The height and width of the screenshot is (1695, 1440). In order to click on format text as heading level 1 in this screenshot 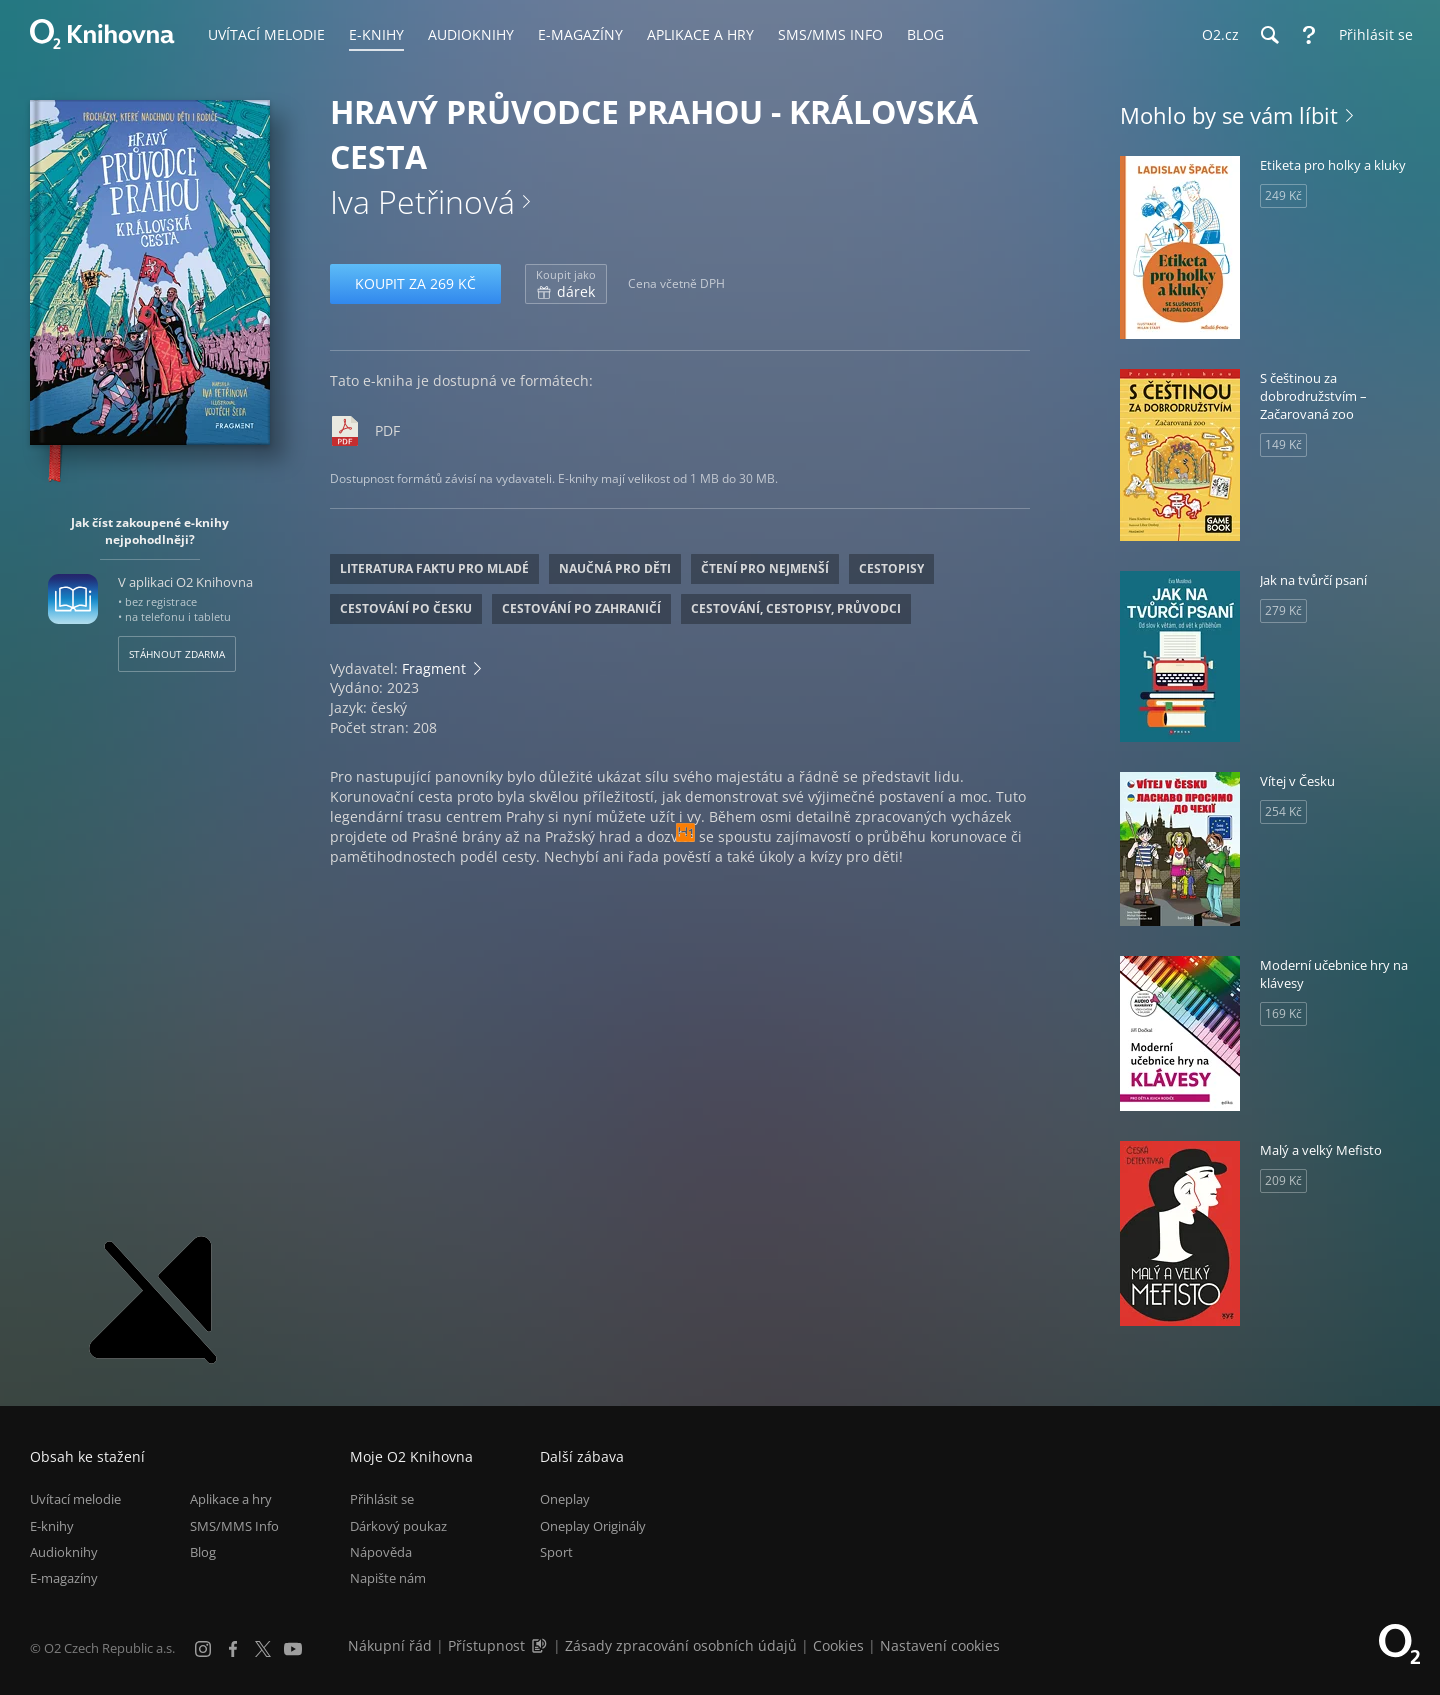, I will do `click(685, 832)`.